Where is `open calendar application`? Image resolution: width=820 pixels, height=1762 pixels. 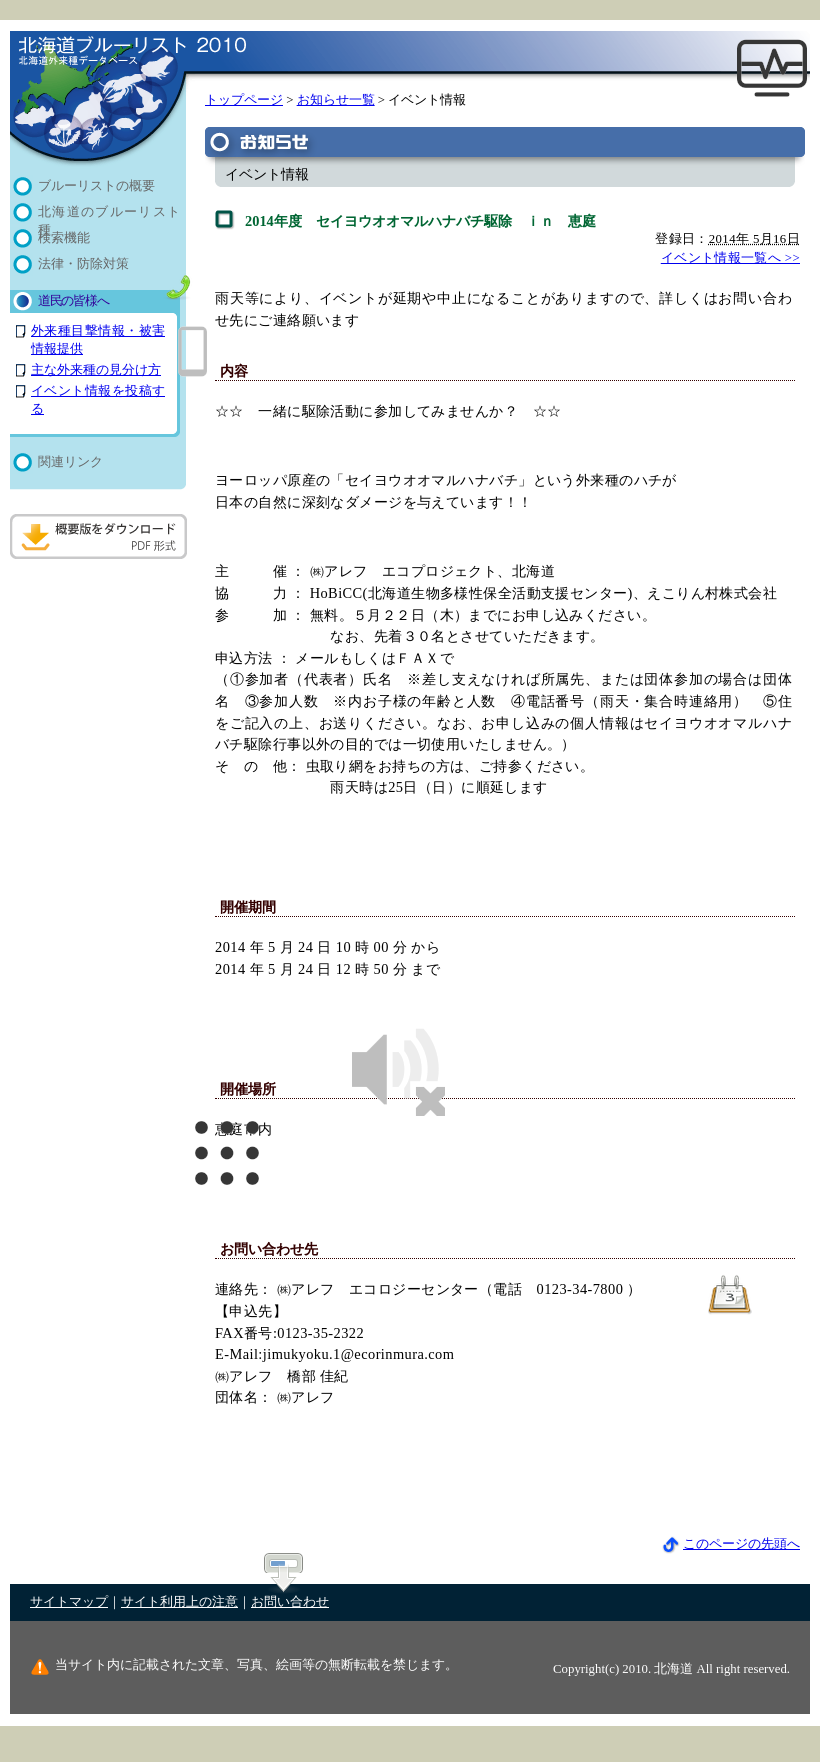
open calendar application is located at coordinates (729, 1296).